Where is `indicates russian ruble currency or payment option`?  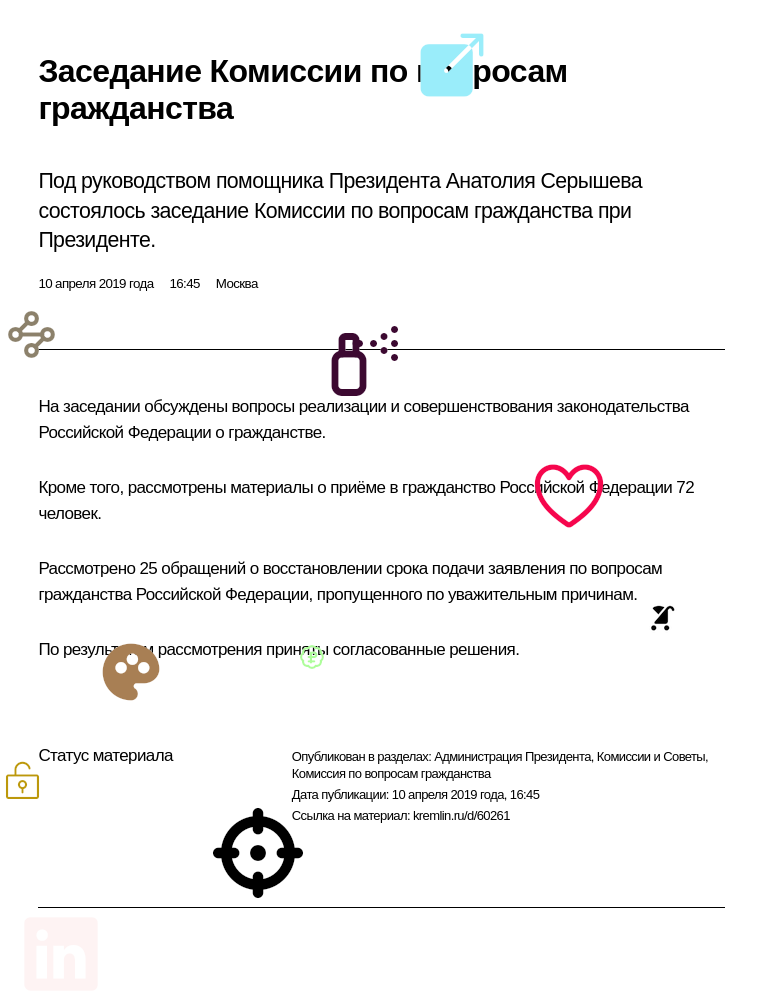 indicates russian ruble currency or payment option is located at coordinates (312, 657).